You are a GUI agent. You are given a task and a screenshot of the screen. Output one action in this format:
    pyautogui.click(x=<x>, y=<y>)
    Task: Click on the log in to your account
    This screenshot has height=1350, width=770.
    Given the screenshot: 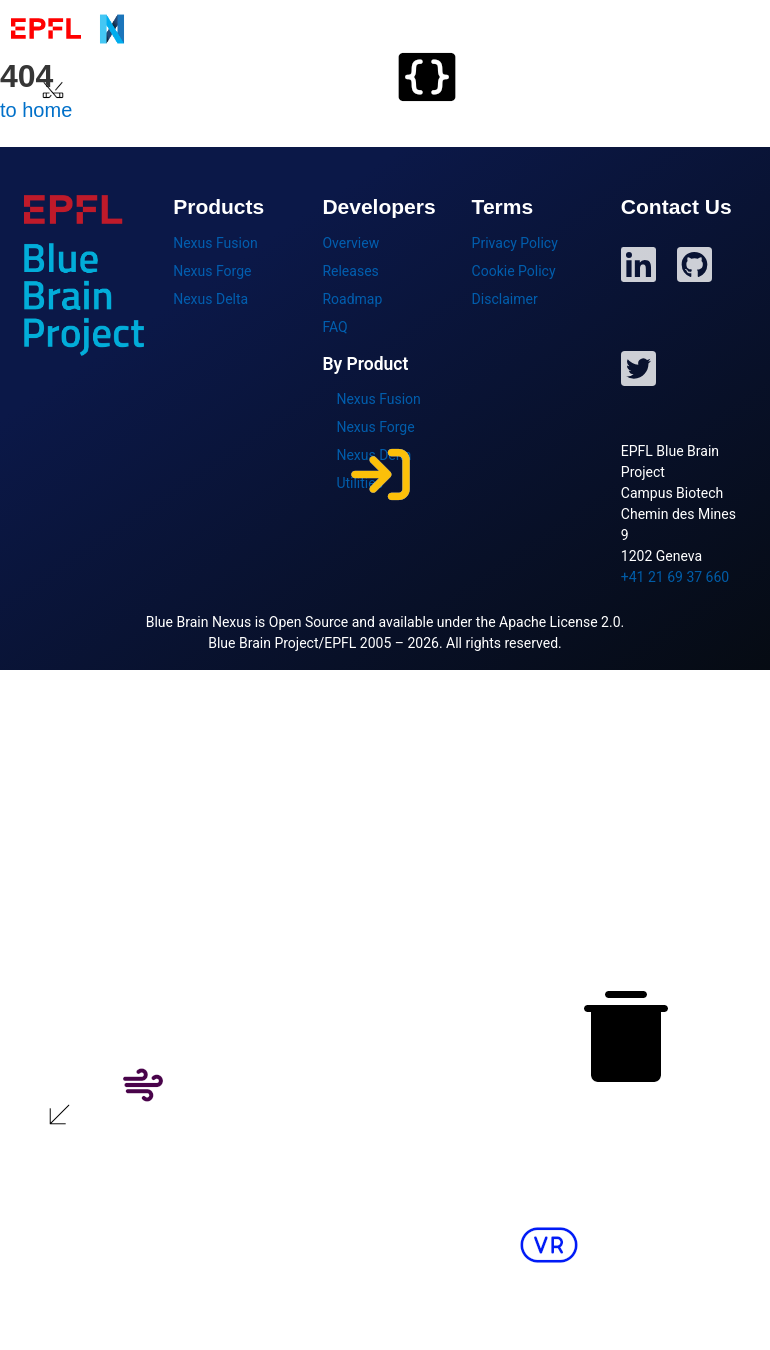 What is the action you would take?
    pyautogui.click(x=380, y=474)
    